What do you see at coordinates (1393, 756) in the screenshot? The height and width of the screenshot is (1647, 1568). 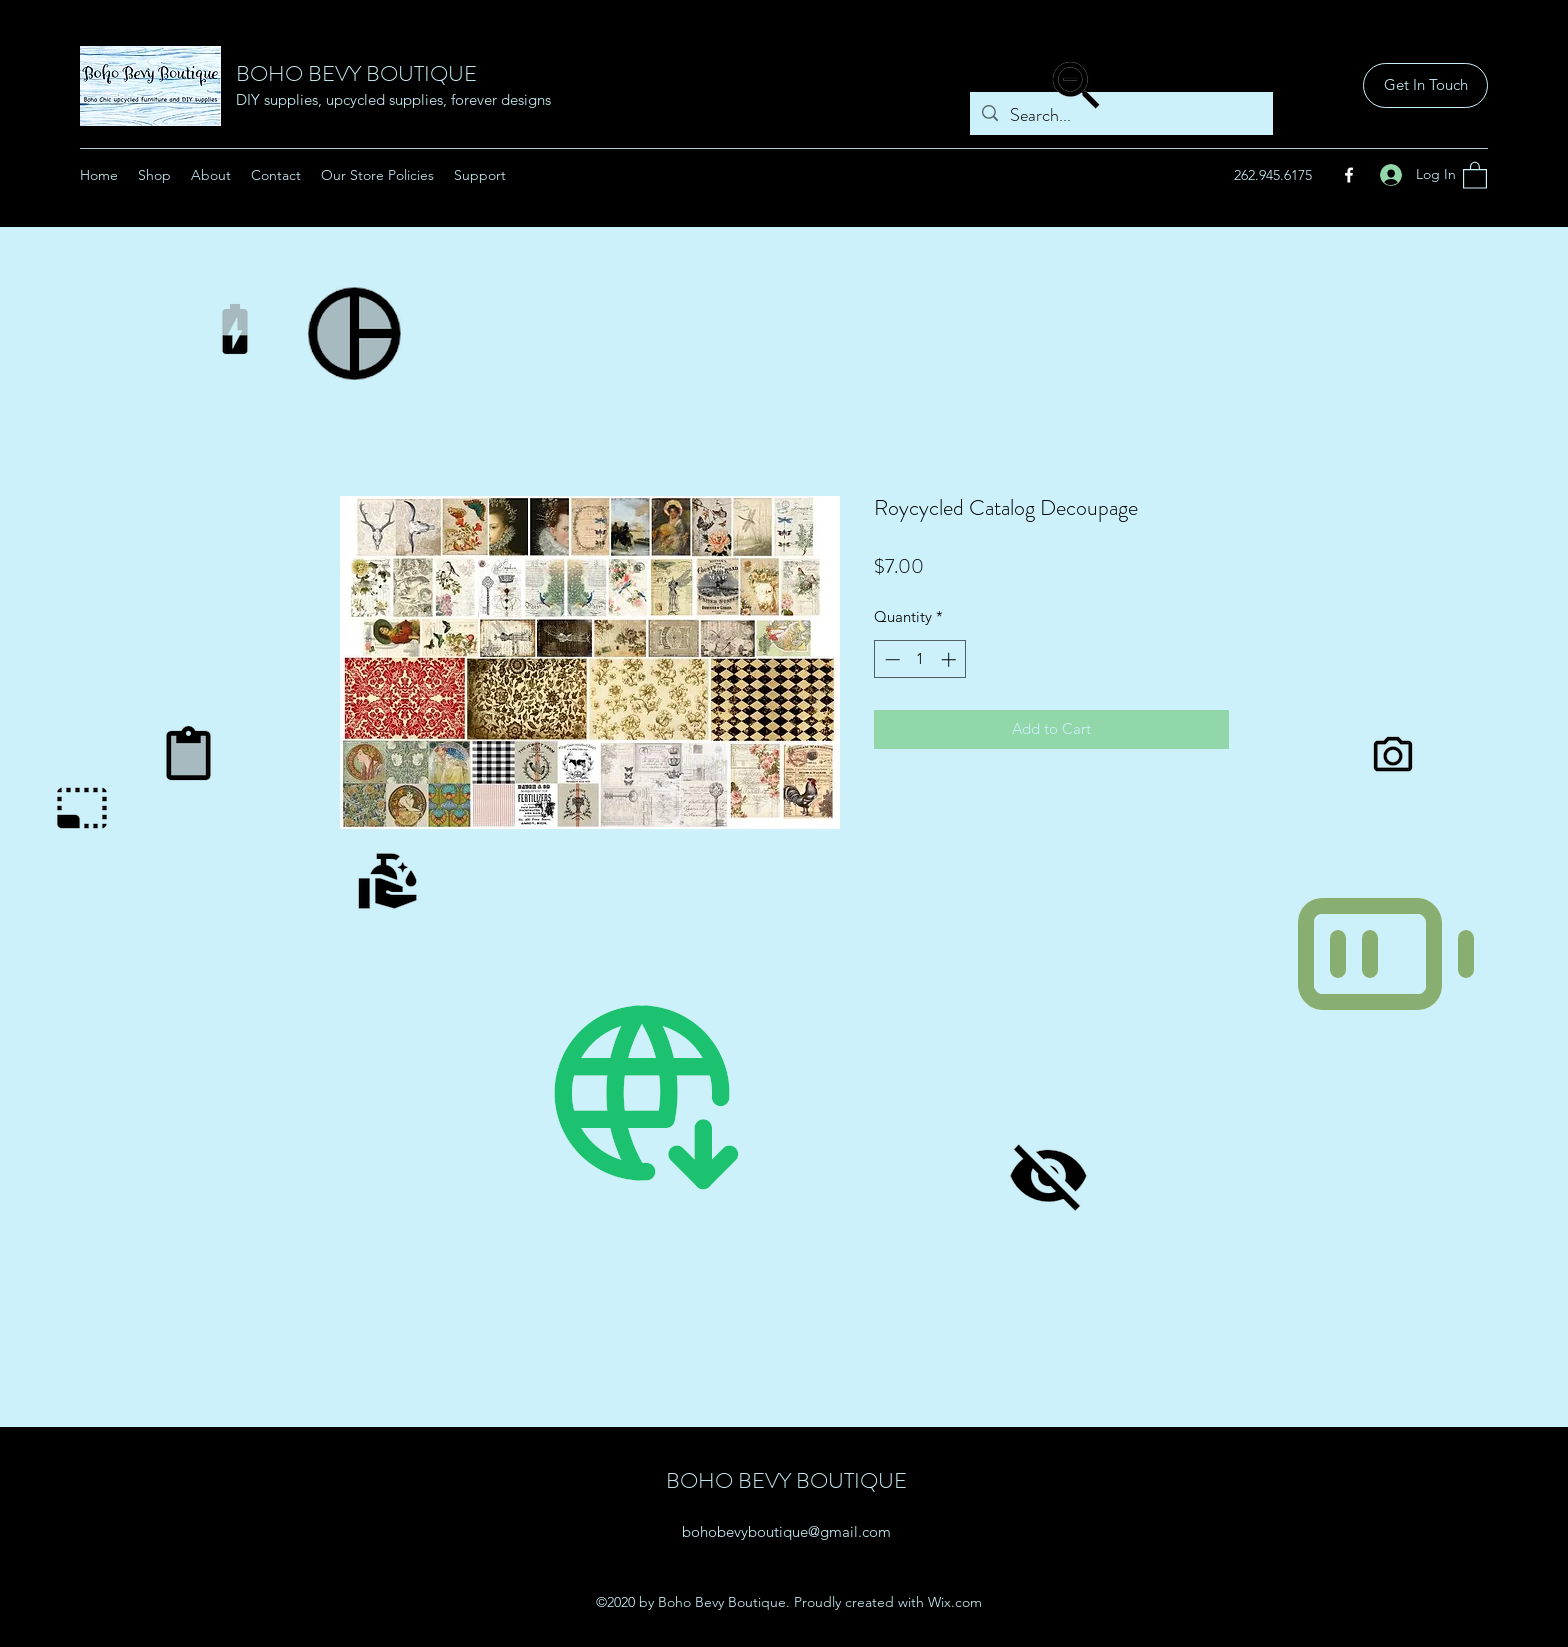 I see `take a photo` at bounding box center [1393, 756].